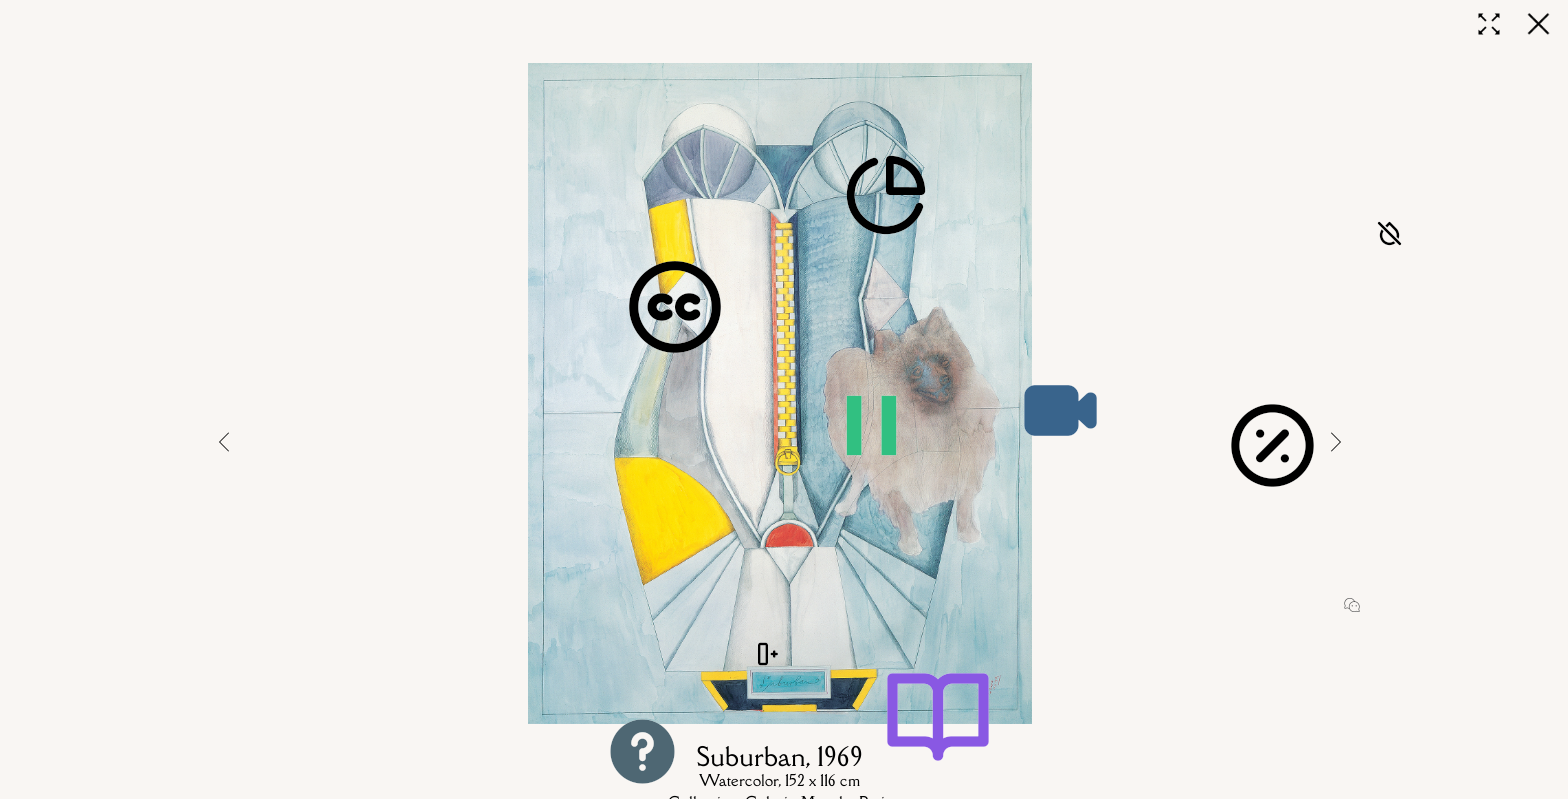 The width and height of the screenshot is (1568, 799). What do you see at coordinates (1060, 410) in the screenshot?
I see `start a video call` at bounding box center [1060, 410].